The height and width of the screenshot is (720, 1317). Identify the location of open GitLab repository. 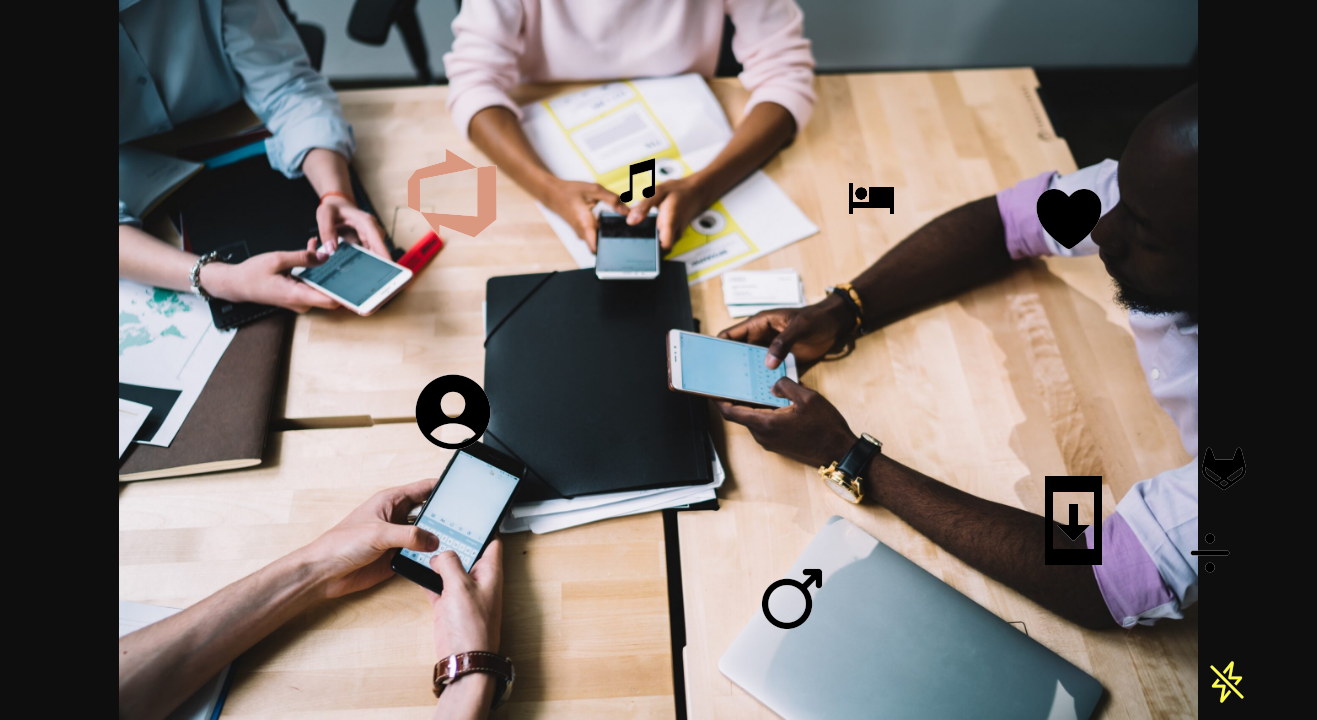
(1224, 468).